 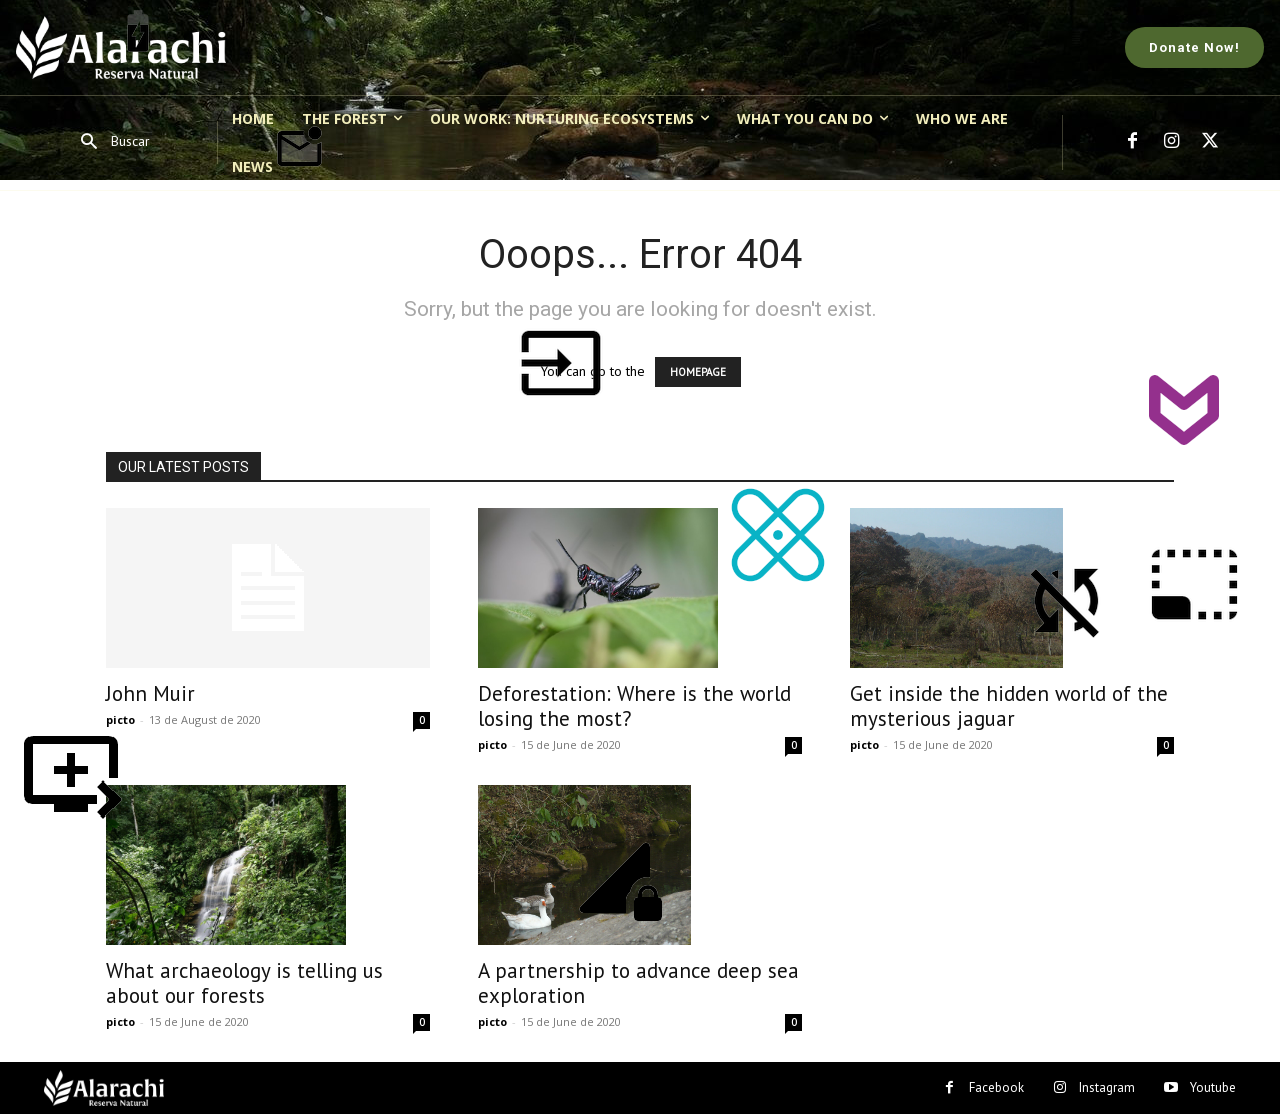 I want to click on indicates a secured or password-protected network connection, so click(x=618, y=881).